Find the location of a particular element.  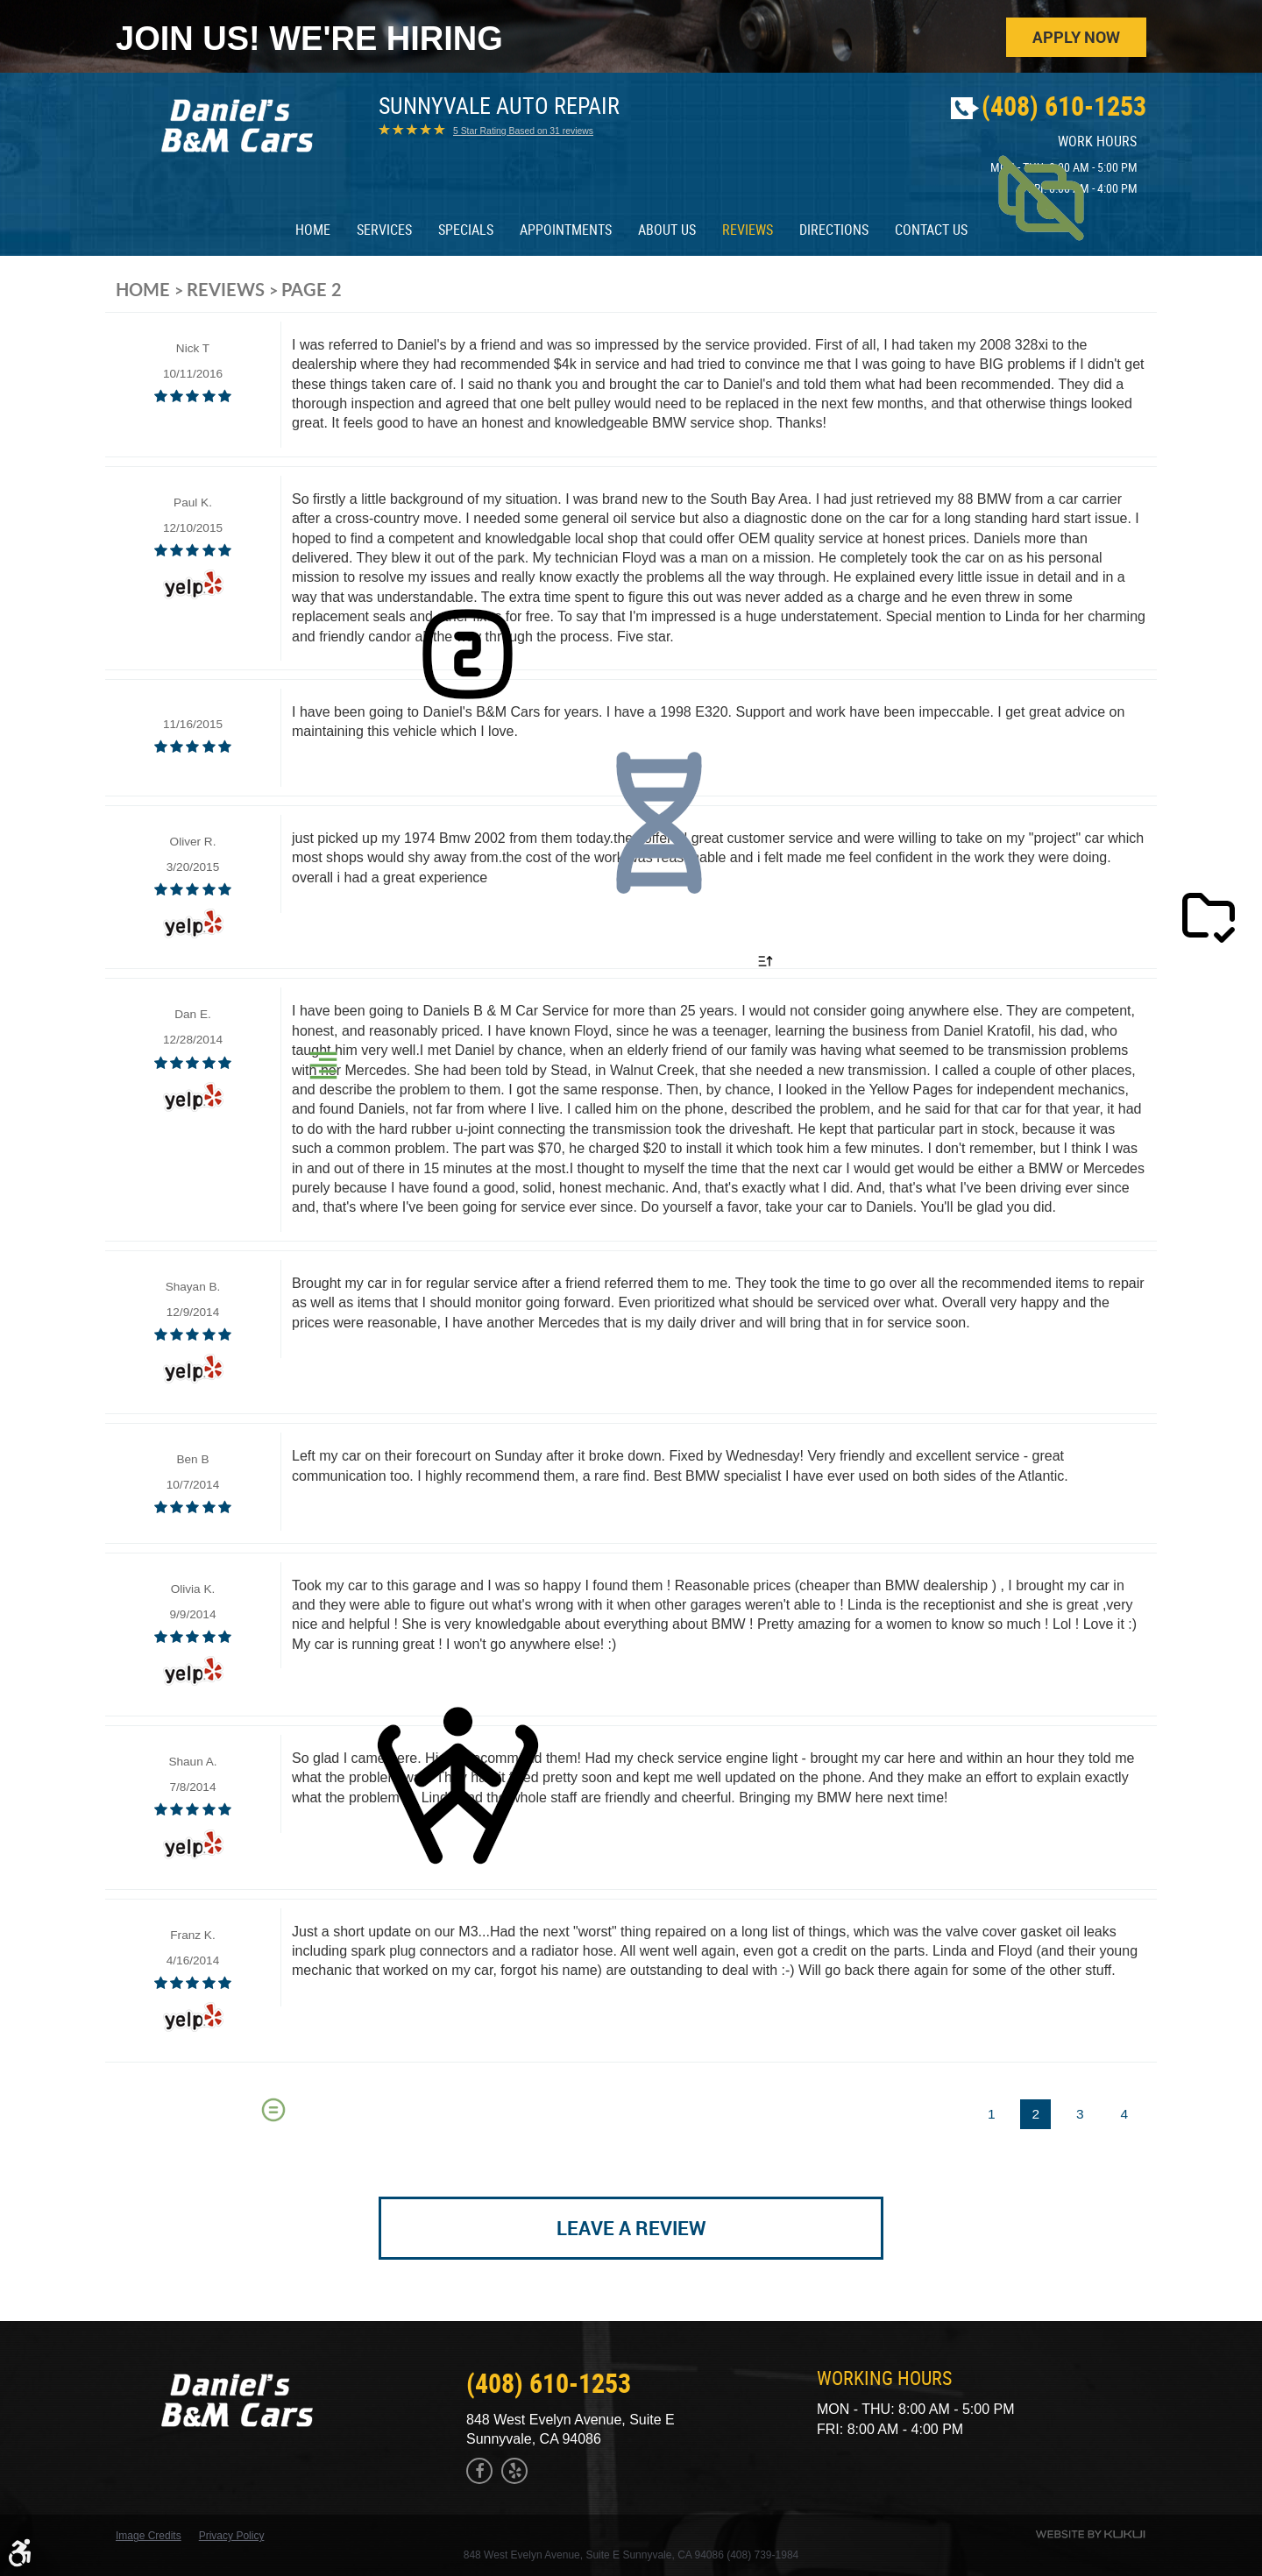

sort items in ascending order is located at coordinates (765, 961).